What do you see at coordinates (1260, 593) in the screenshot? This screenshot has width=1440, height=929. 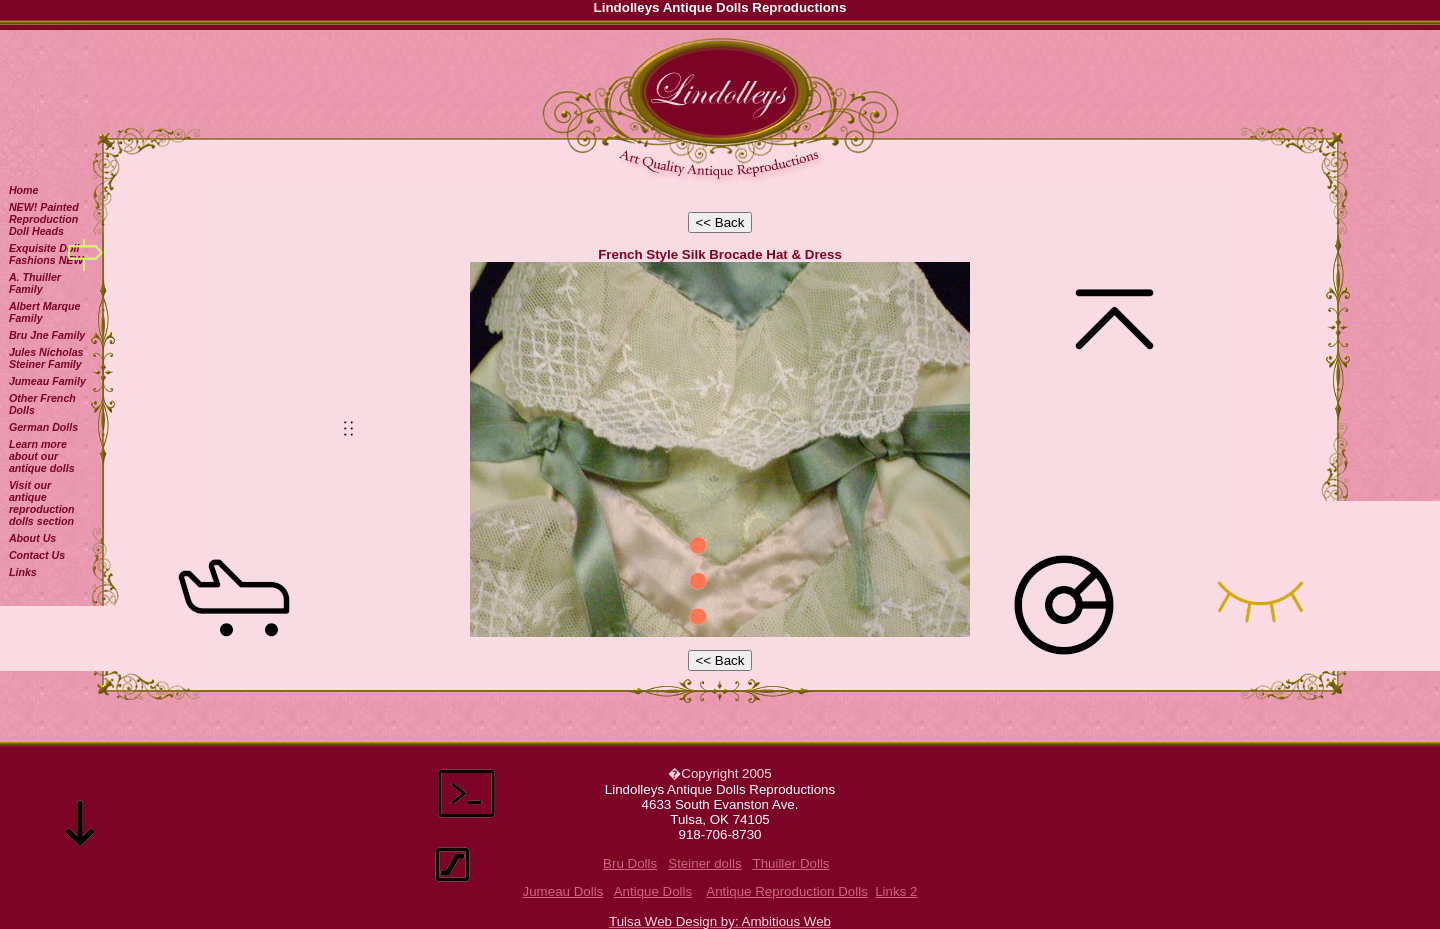 I see `hide password or sensitive content` at bounding box center [1260, 593].